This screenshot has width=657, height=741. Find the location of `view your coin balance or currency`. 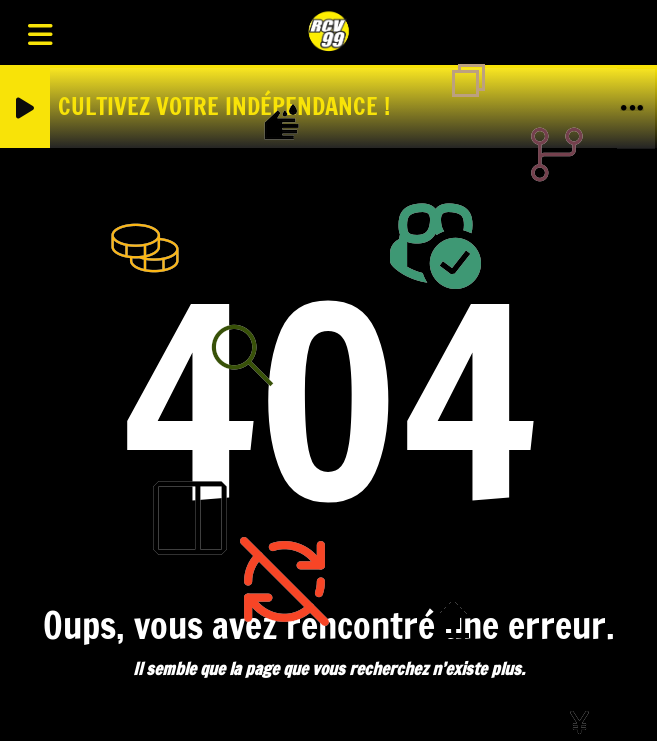

view your coin balance or currency is located at coordinates (145, 248).